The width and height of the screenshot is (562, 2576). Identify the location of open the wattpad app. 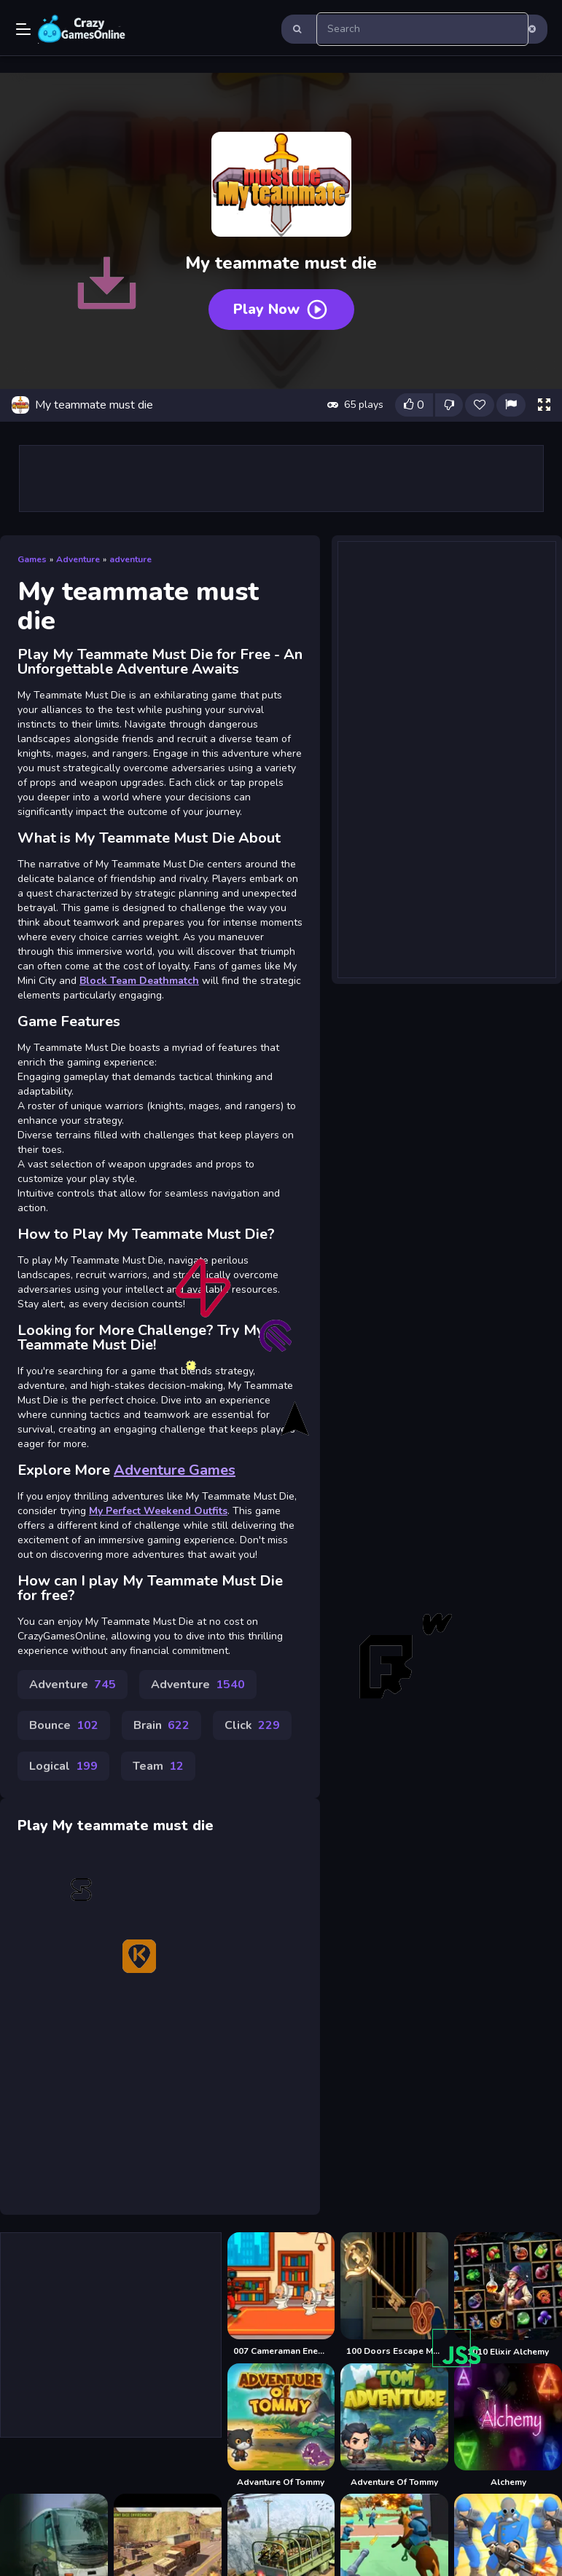
(437, 1624).